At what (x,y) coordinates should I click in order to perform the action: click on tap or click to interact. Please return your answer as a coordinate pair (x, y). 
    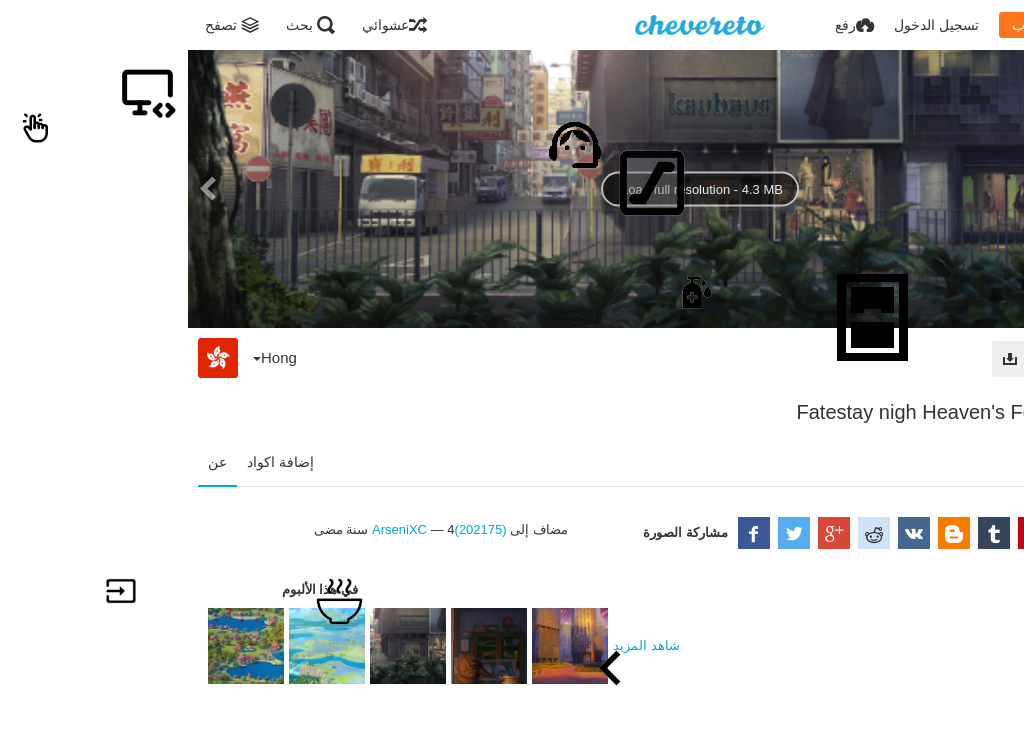
    Looking at the image, I should click on (36, 128).